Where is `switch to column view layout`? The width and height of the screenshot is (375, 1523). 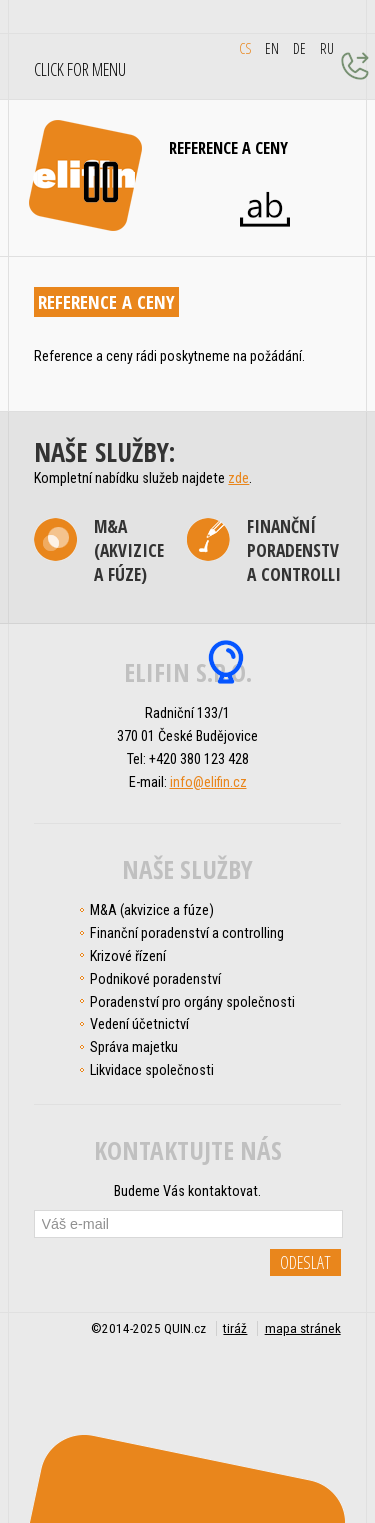 switch to column view layout is located at coordinates (101, 182).